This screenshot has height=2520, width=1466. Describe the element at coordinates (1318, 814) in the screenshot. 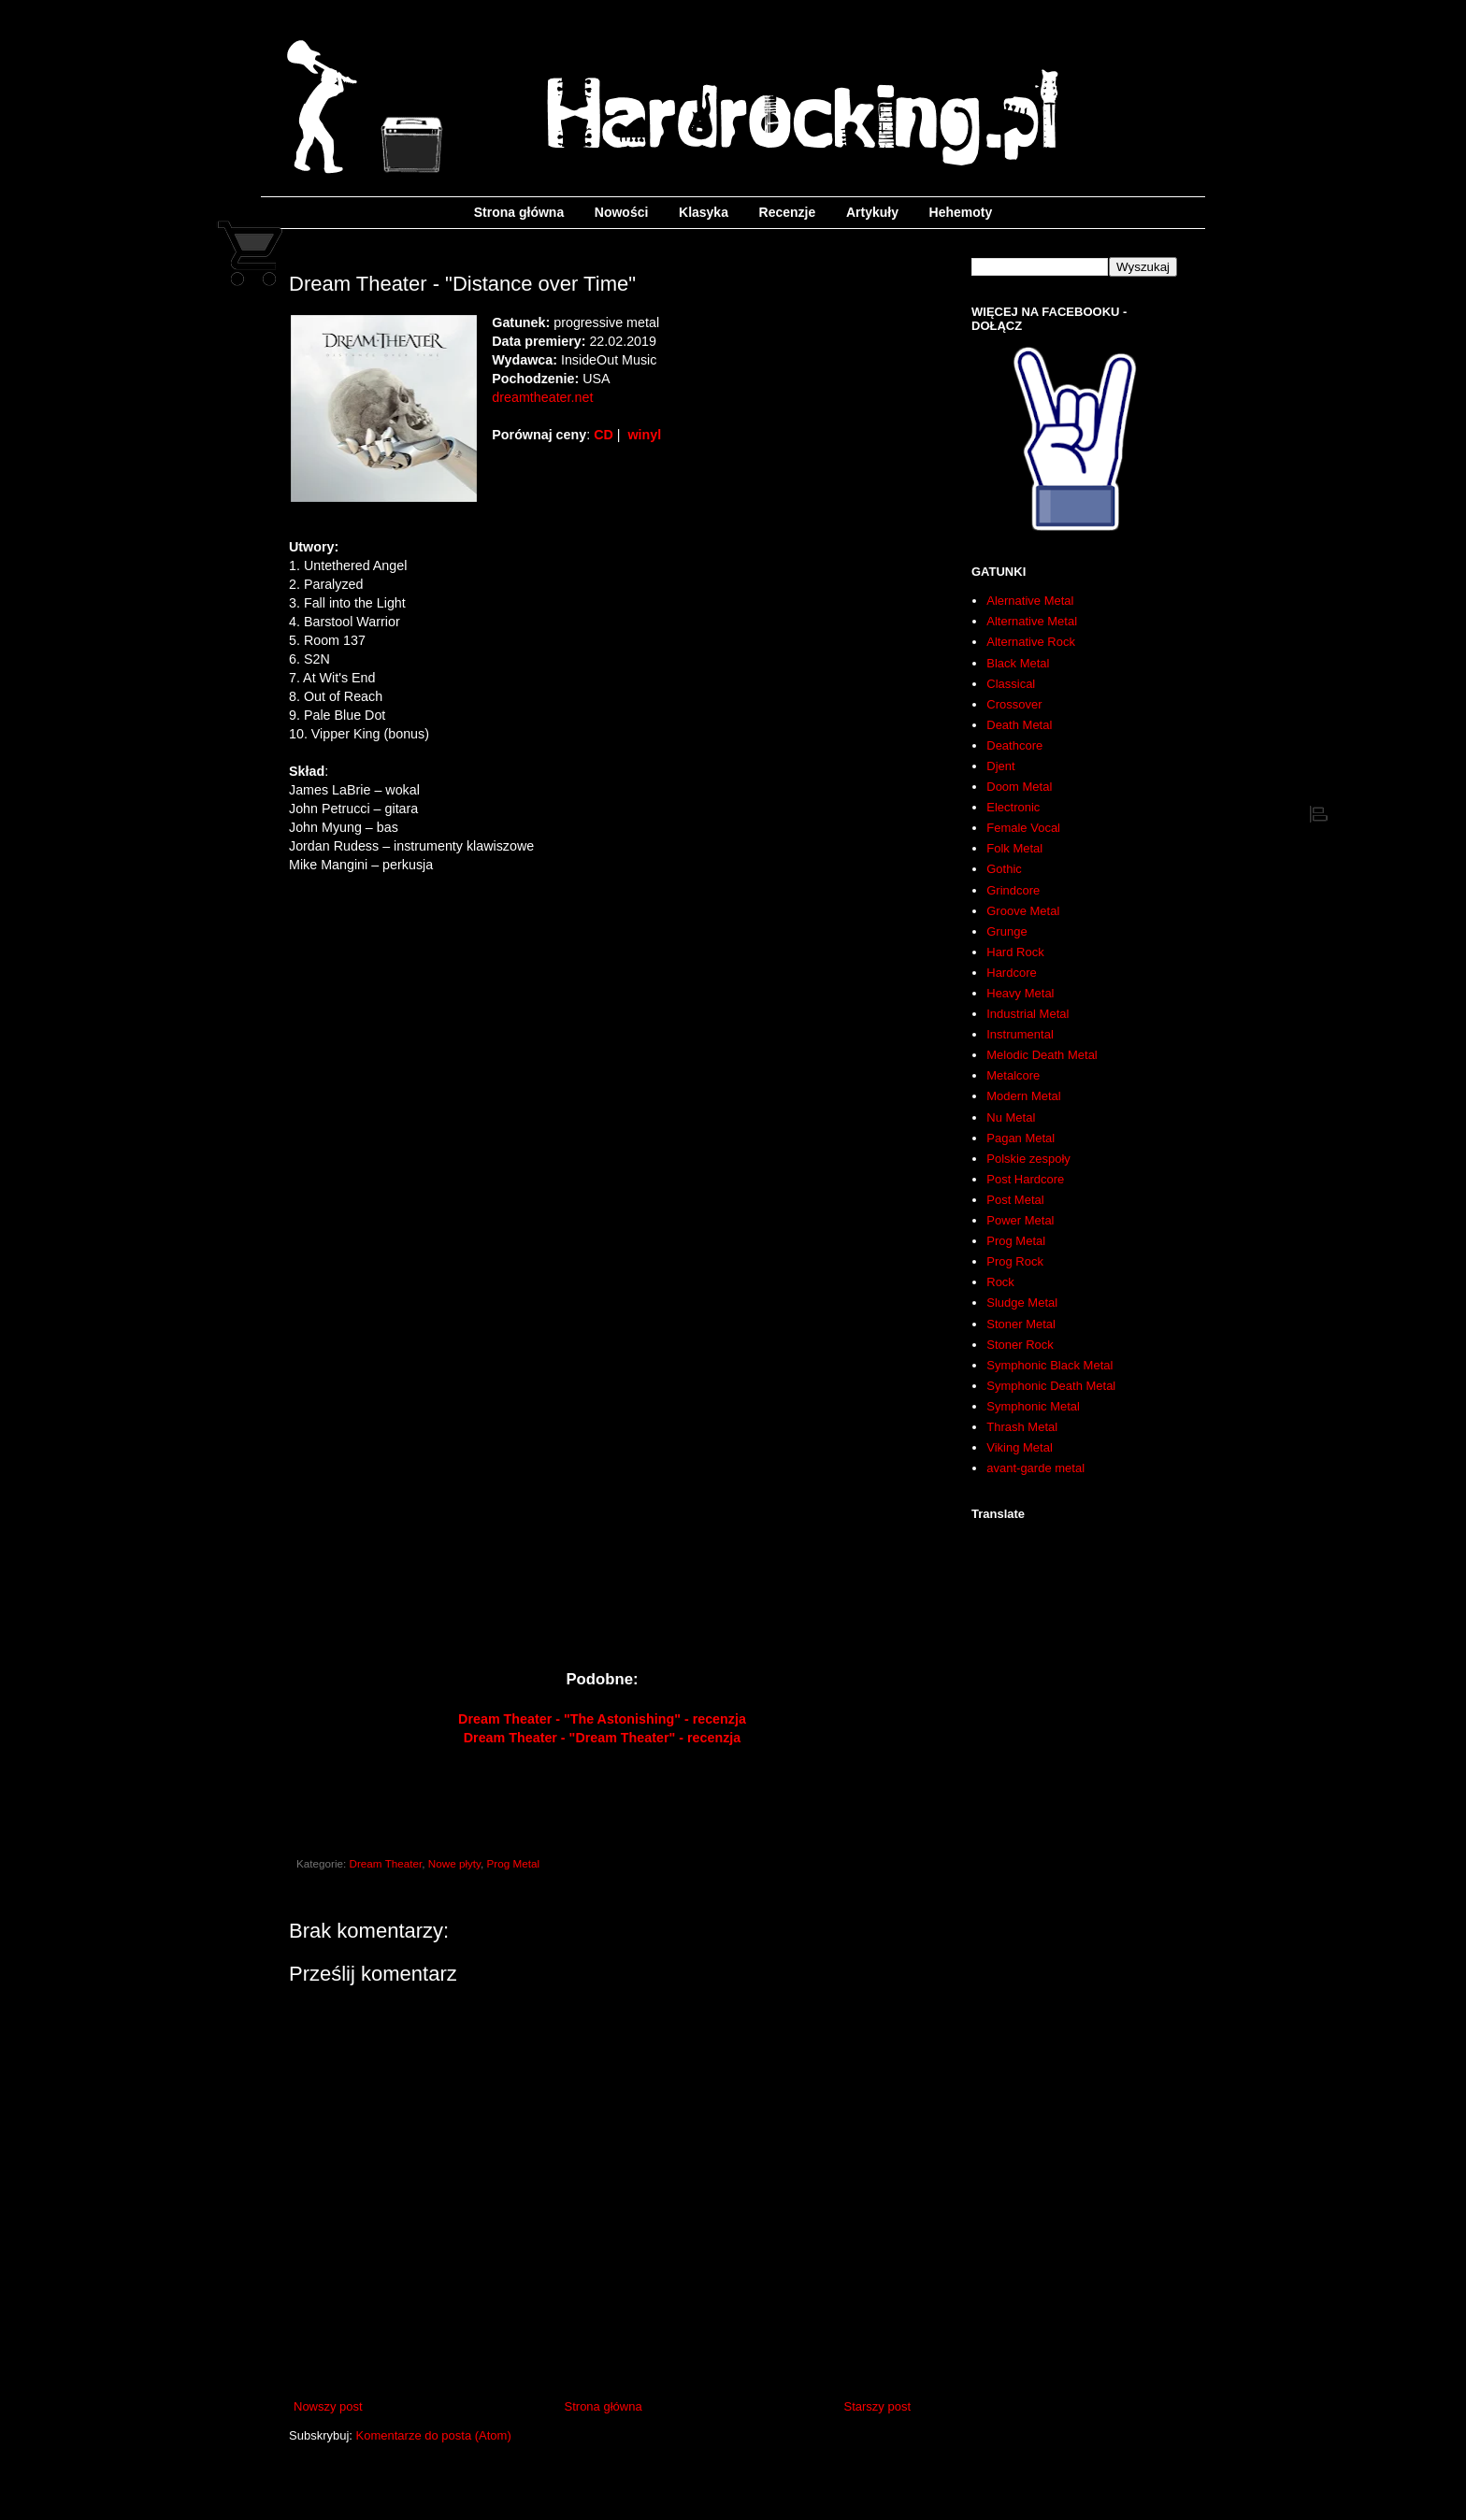

I see `align text to the left margin` at that location.